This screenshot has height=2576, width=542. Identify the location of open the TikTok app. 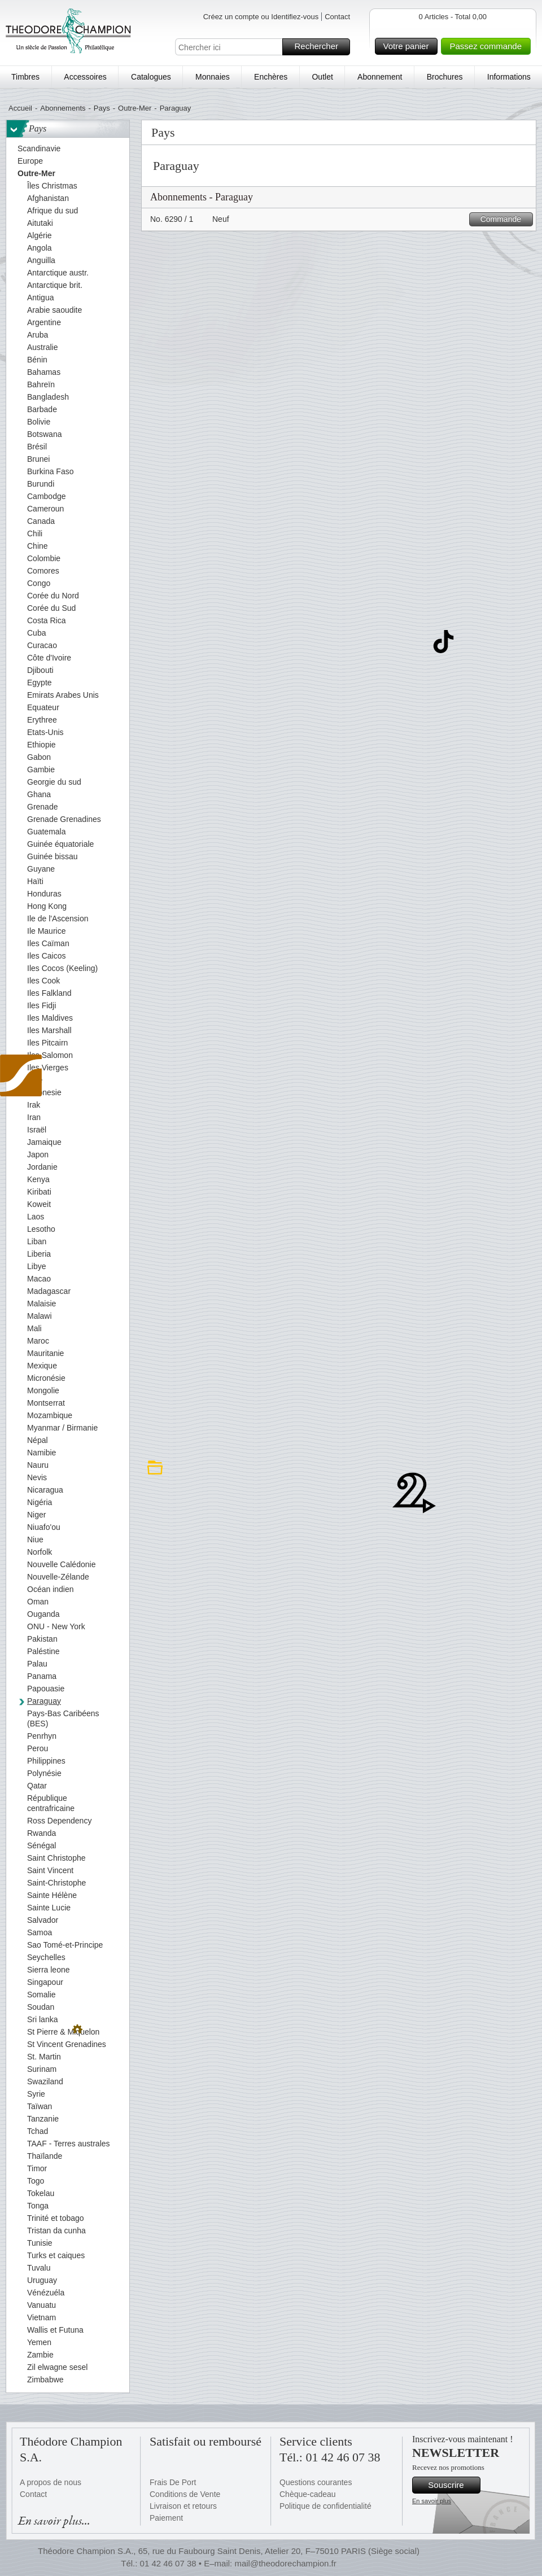
(443, 641).